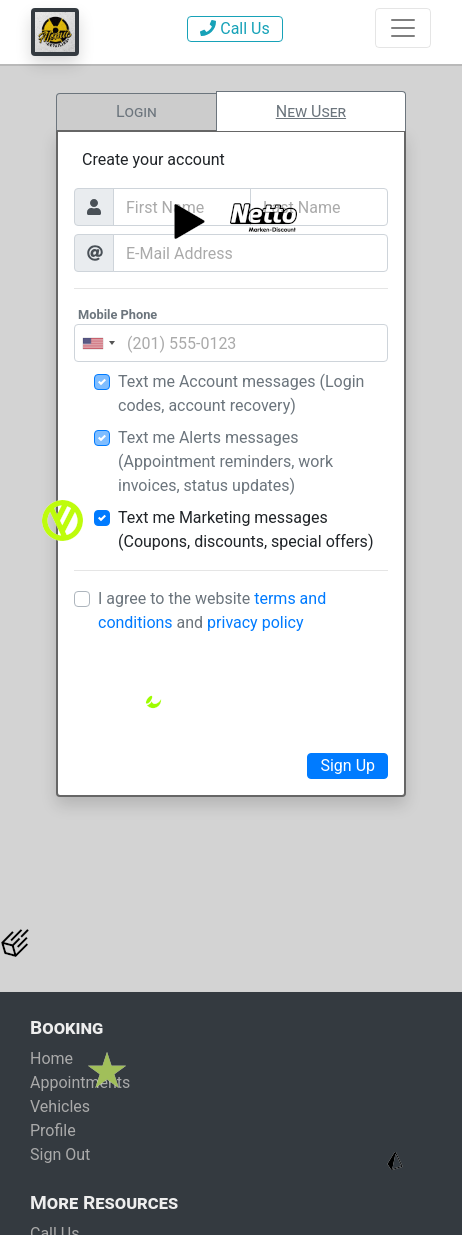 Image resolution: width=462 pixels, height=1235 pixels. Describe the element at coordinates (263, 217) in the screenshot. I see `open the Netto Marken-Discount app` at that location.